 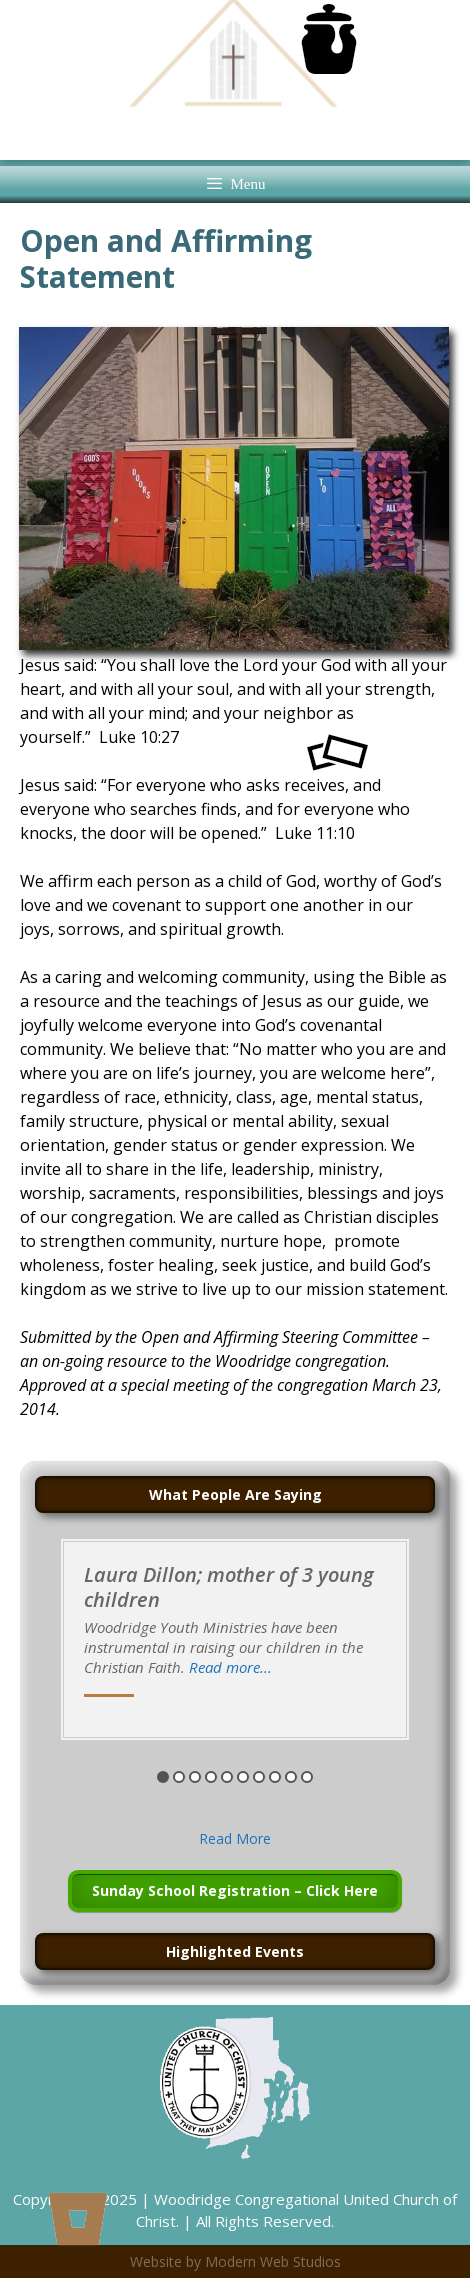 I want to click on iconjar app logo, so click(x=329, y=39).